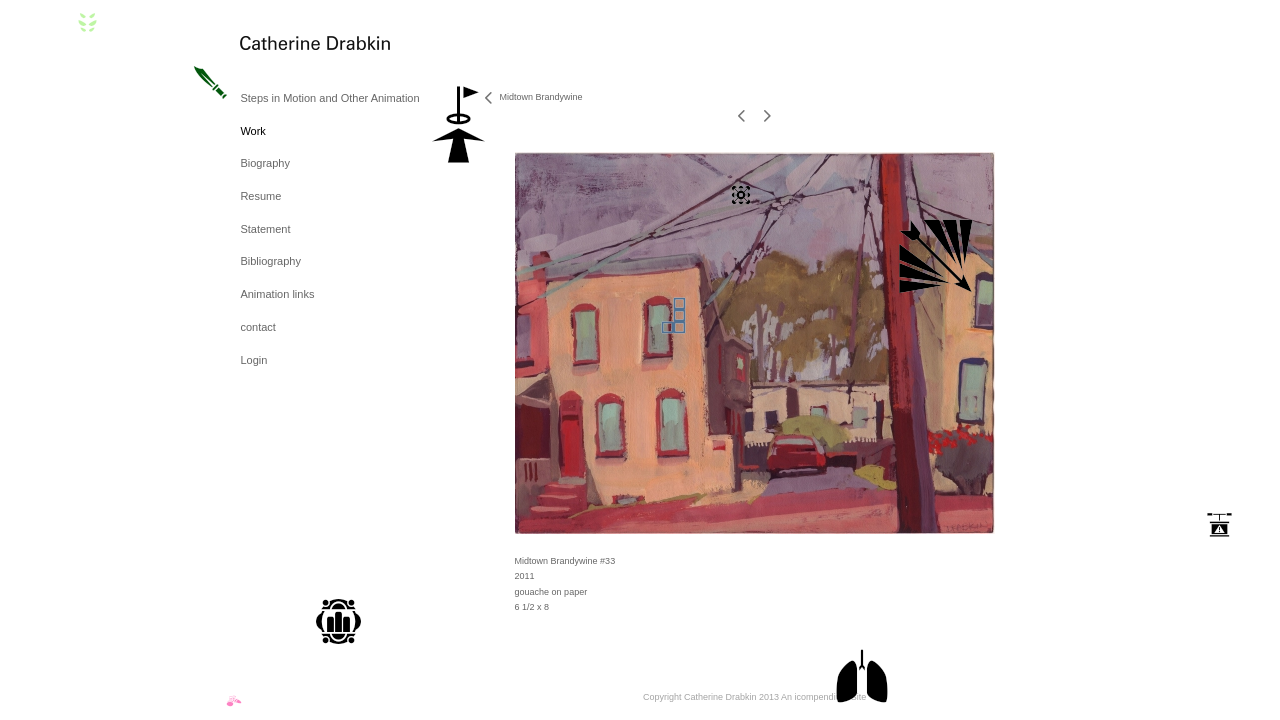 Image resolution: width=1280 pixels, height=720 pixels. I want to click on activate hunter vision or tracking mode, so click(87, 22).